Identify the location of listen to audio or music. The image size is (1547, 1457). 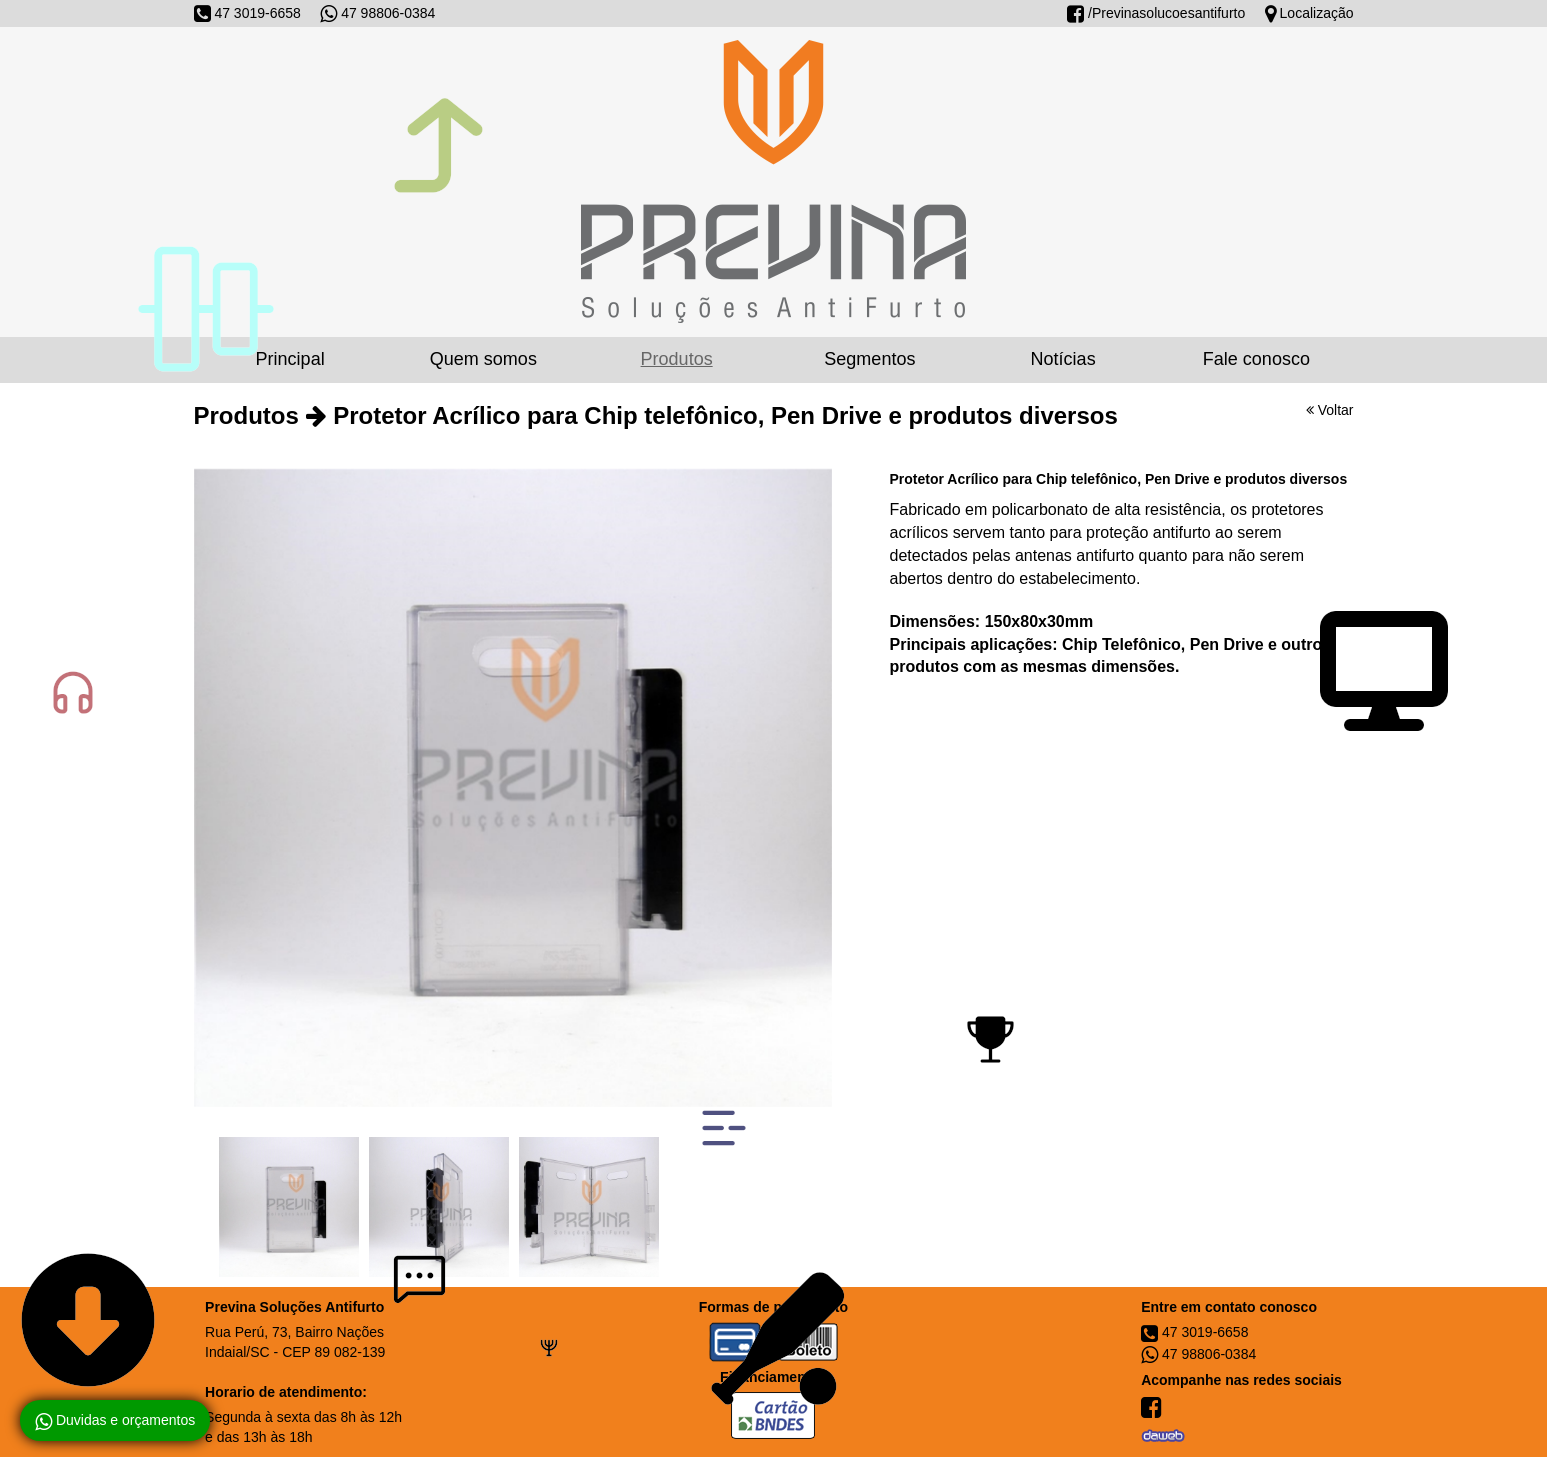
(73, 694).